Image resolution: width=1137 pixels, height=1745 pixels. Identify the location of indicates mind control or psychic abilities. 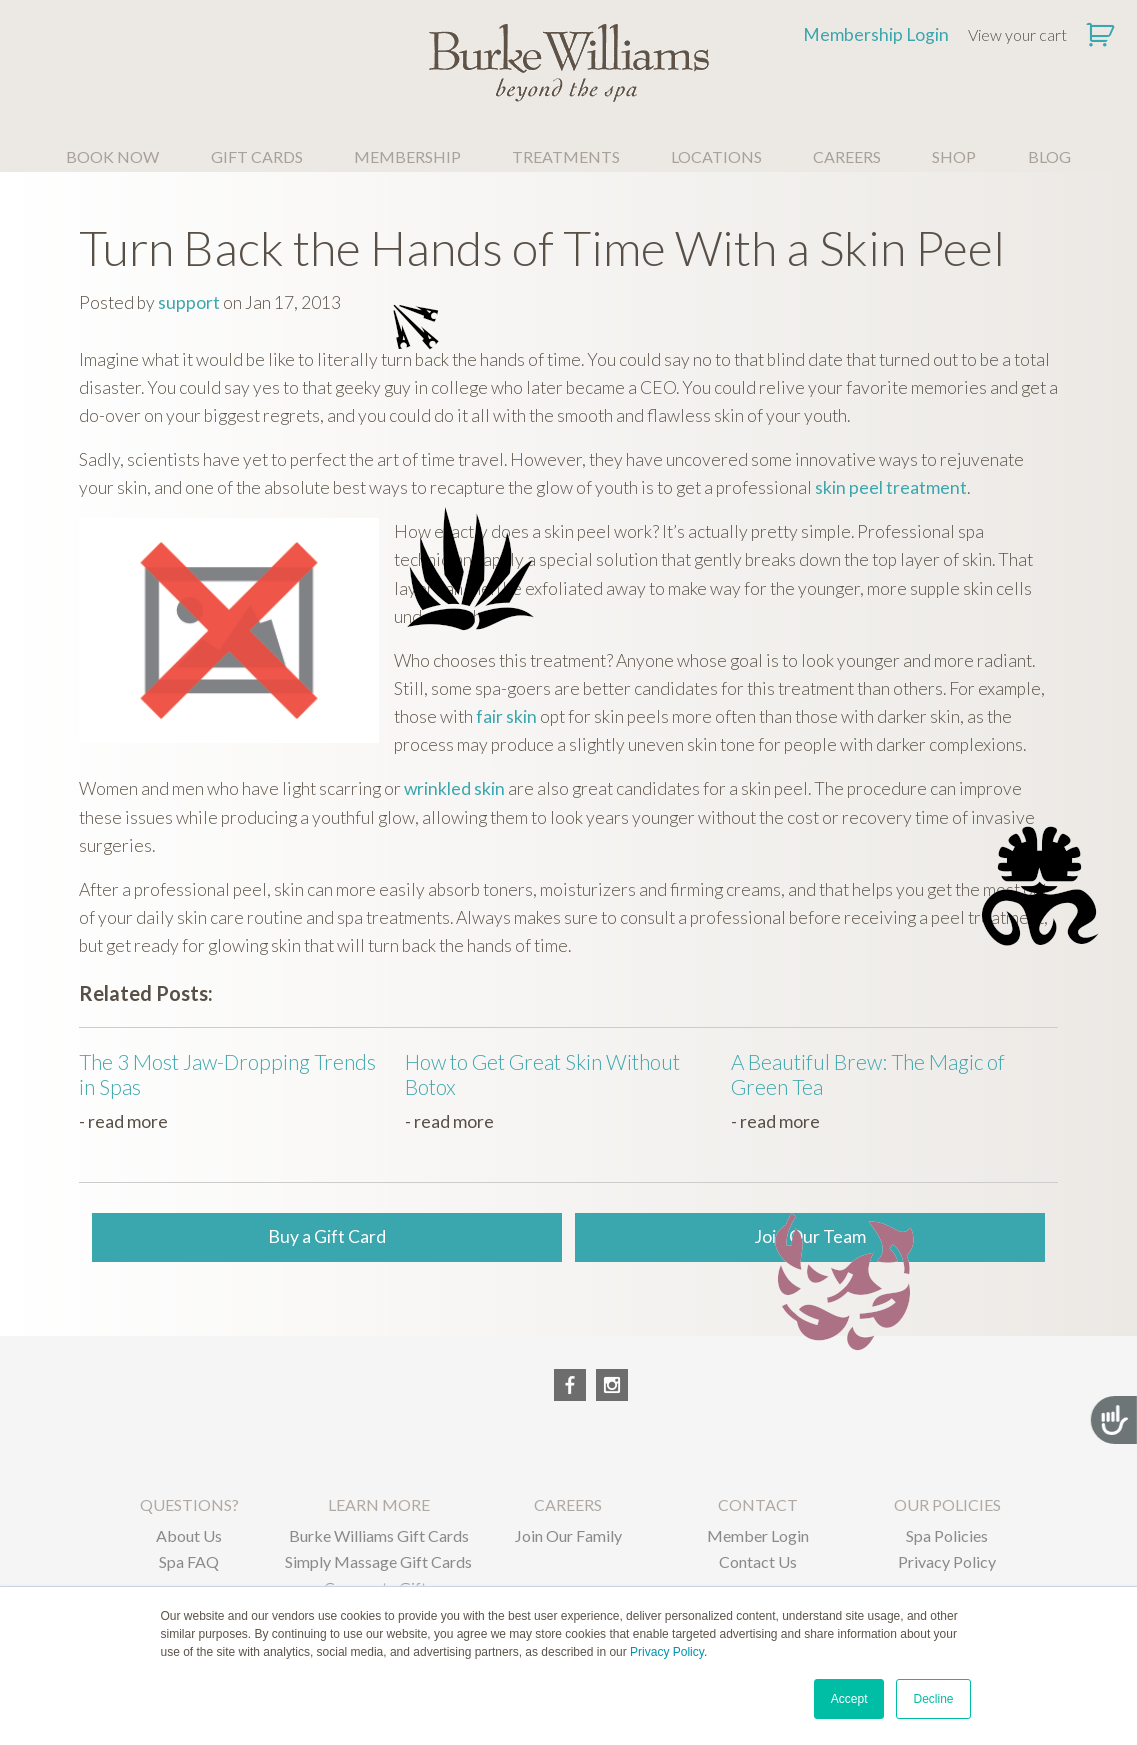
(1039, 886).